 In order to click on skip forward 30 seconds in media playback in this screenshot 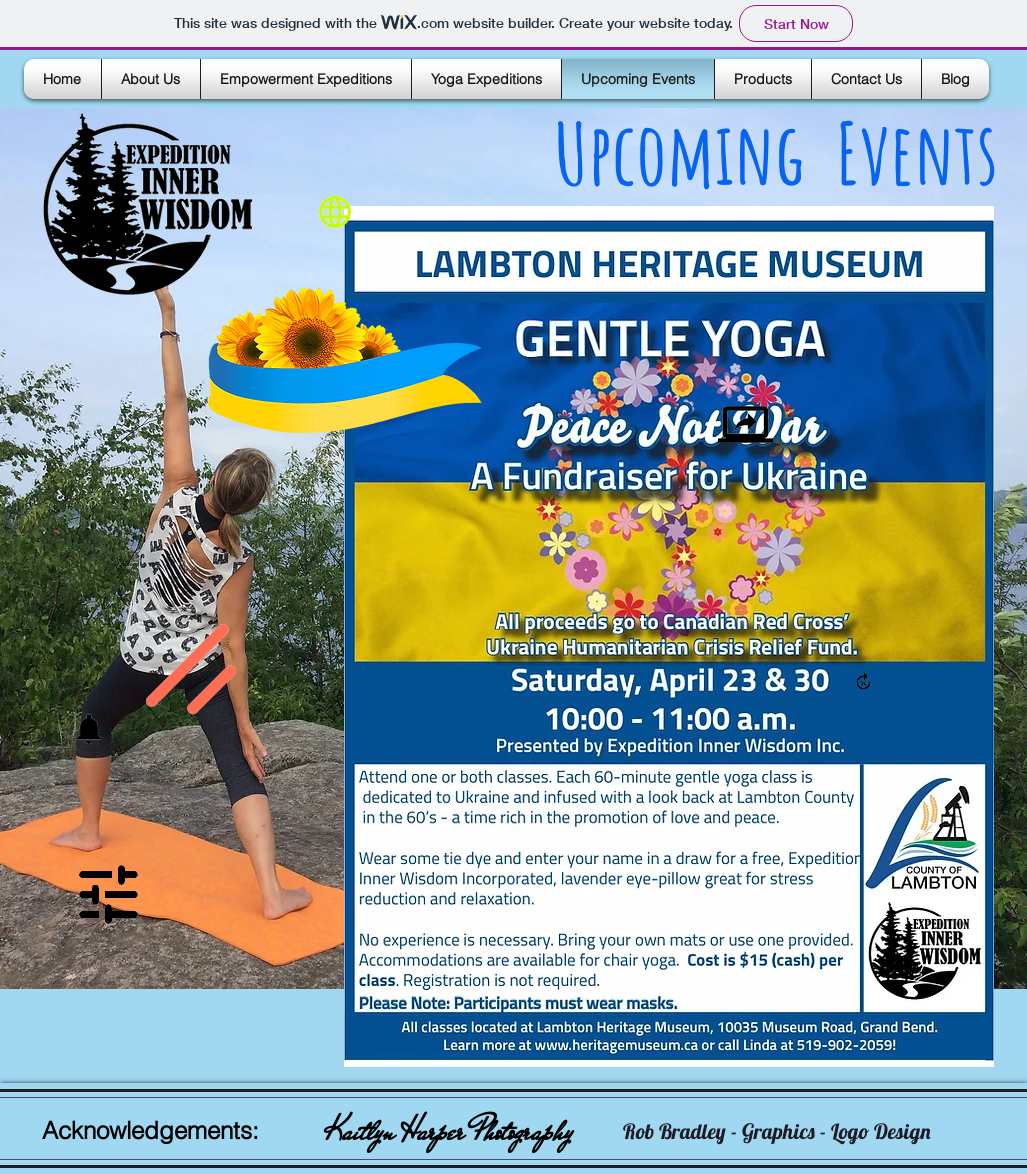, I will do `click(863, 681)`.